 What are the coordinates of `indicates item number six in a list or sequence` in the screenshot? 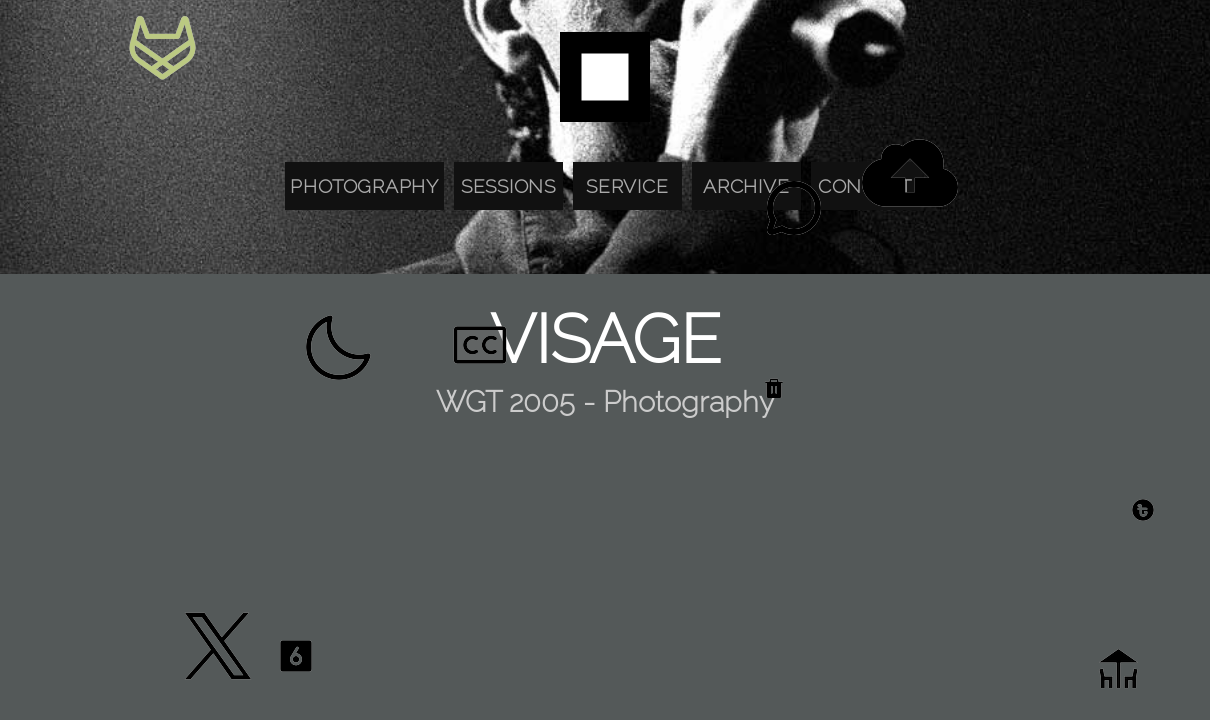 It's located at (296, 656).